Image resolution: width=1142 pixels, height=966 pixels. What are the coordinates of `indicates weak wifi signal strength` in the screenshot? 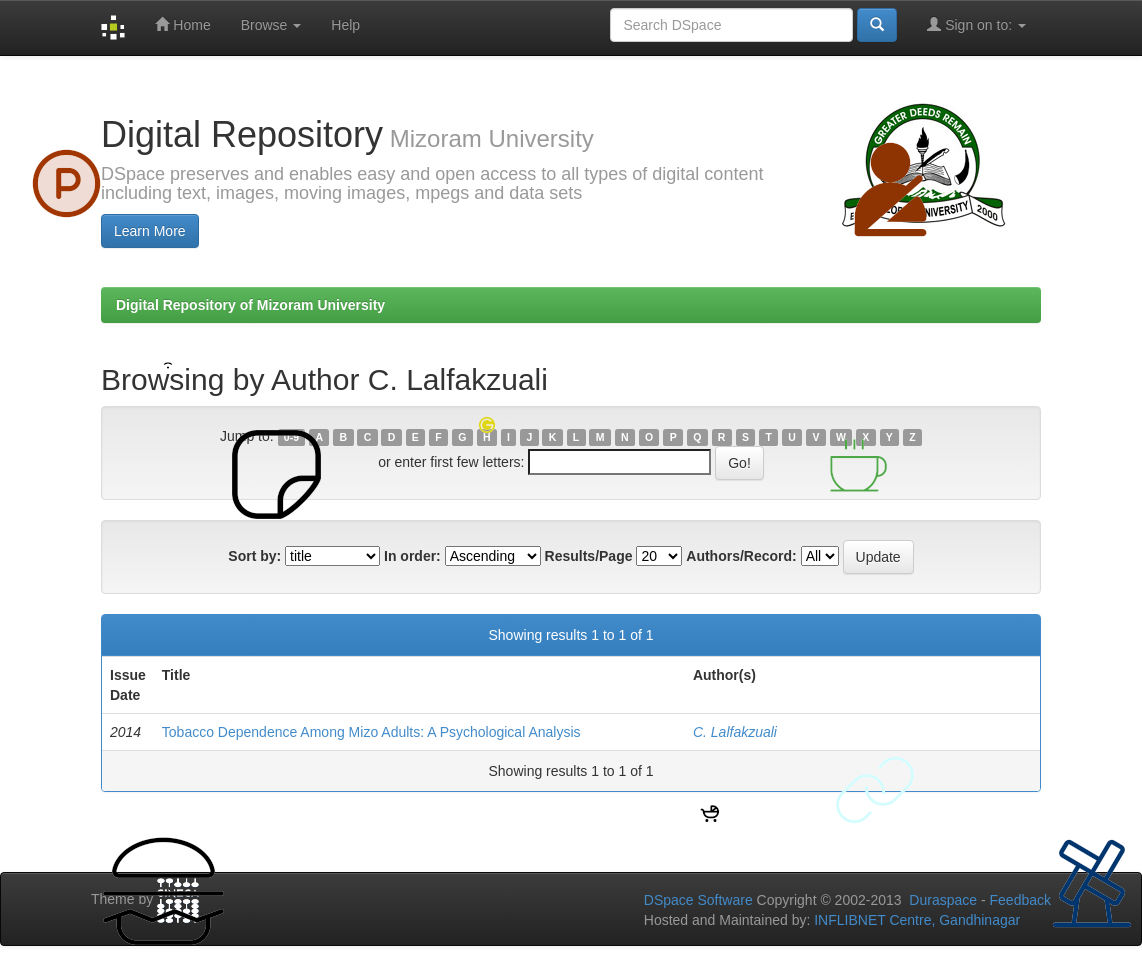 It's located at (168, 361).